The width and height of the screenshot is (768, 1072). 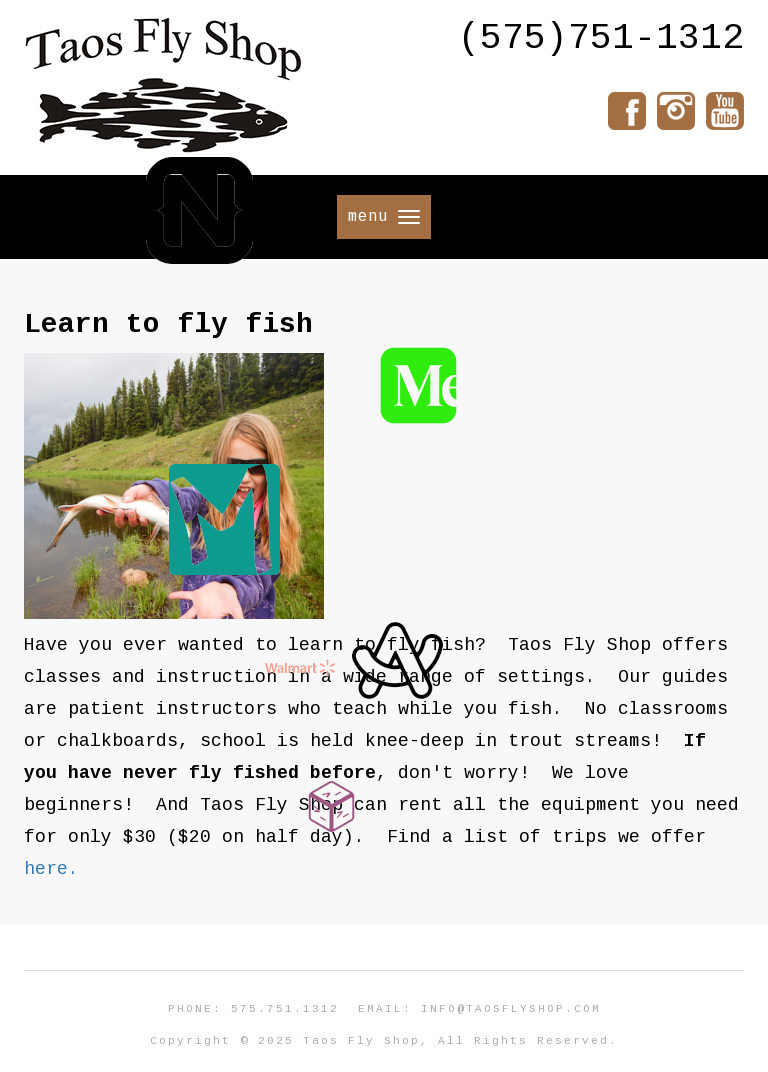 What do you see at coordinates (331, 806) in the screenshot?
I see `open distrobox container management application` at bounding box center [331, 806].